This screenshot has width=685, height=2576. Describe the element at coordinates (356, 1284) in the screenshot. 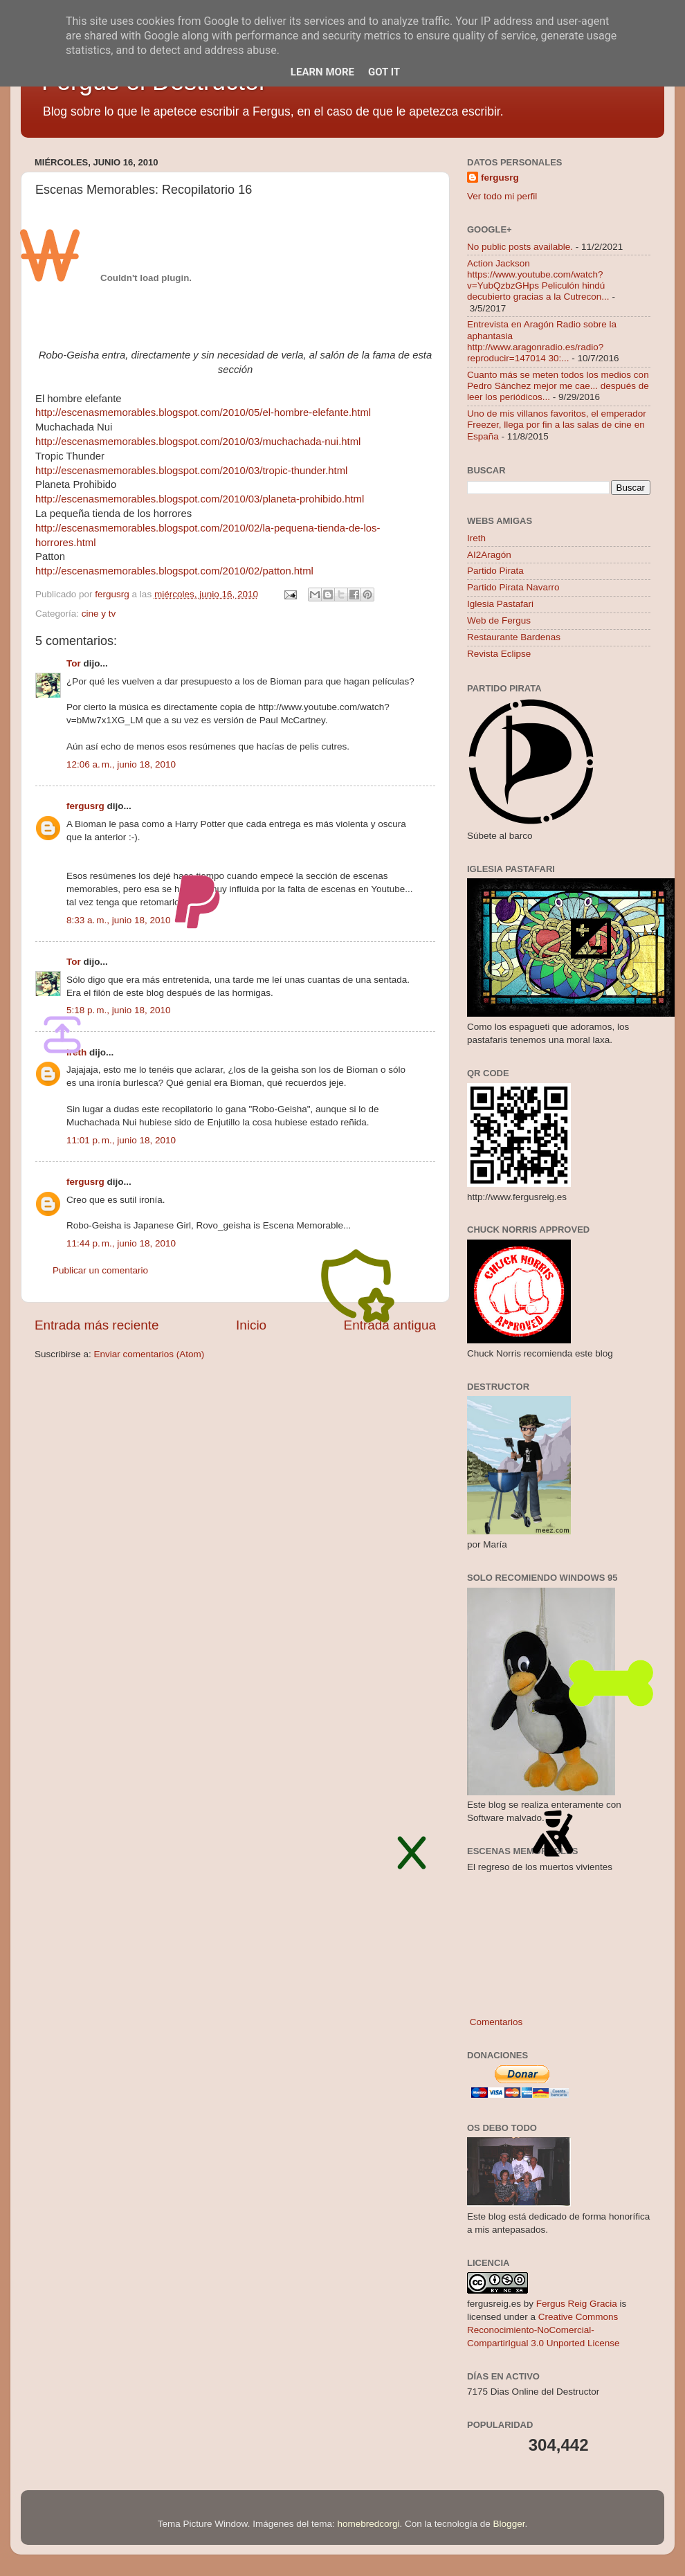

I see `premium security or protection status` at that location.